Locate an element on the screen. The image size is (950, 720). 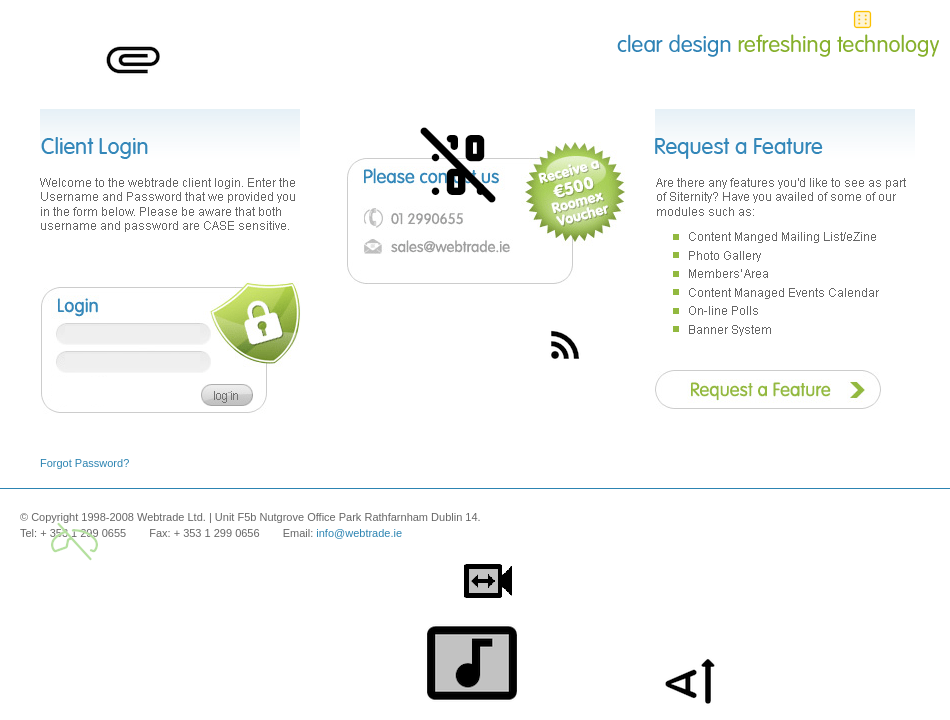
randomize or shuffle content is located at coordinates (862, 19).